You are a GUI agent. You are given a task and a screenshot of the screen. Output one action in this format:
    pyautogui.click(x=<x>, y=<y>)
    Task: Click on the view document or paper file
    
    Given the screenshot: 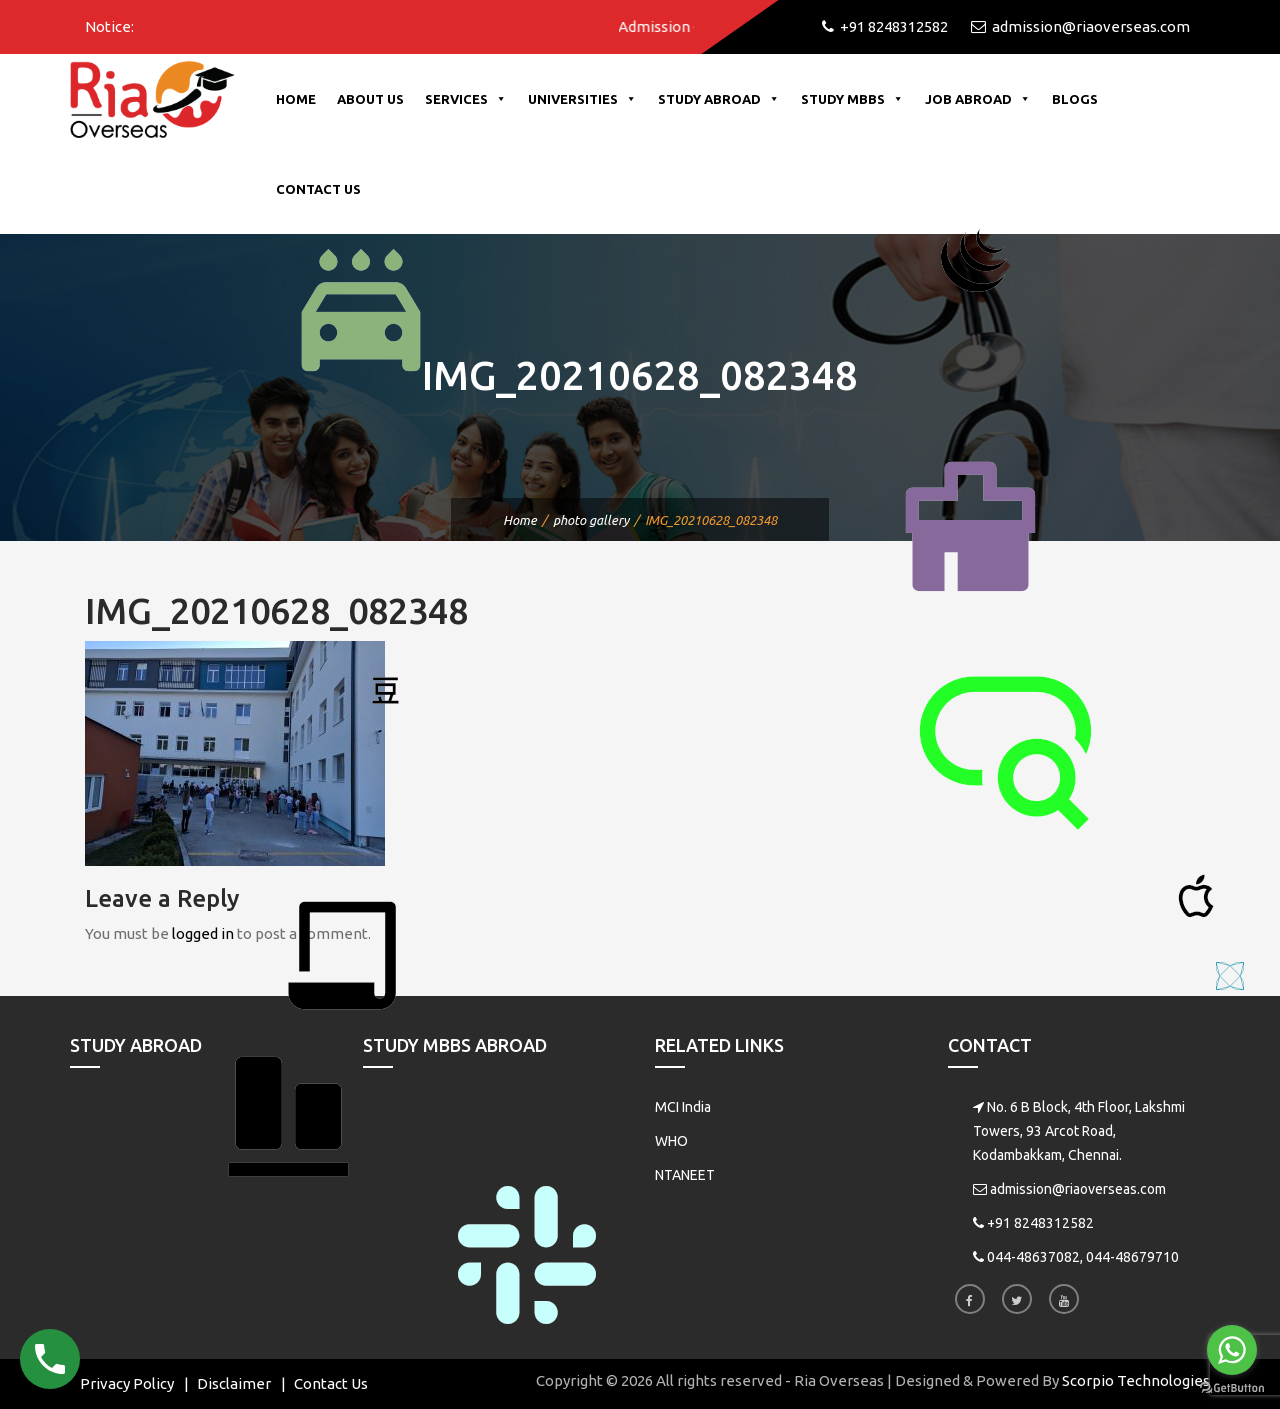 What is the action you would take?
    pyautogui.click(x=347, y=955)
    